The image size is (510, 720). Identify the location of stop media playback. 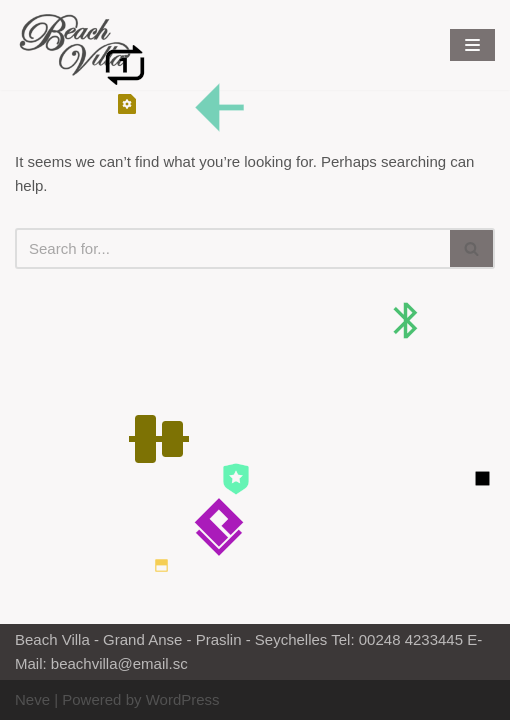
(482, 478).